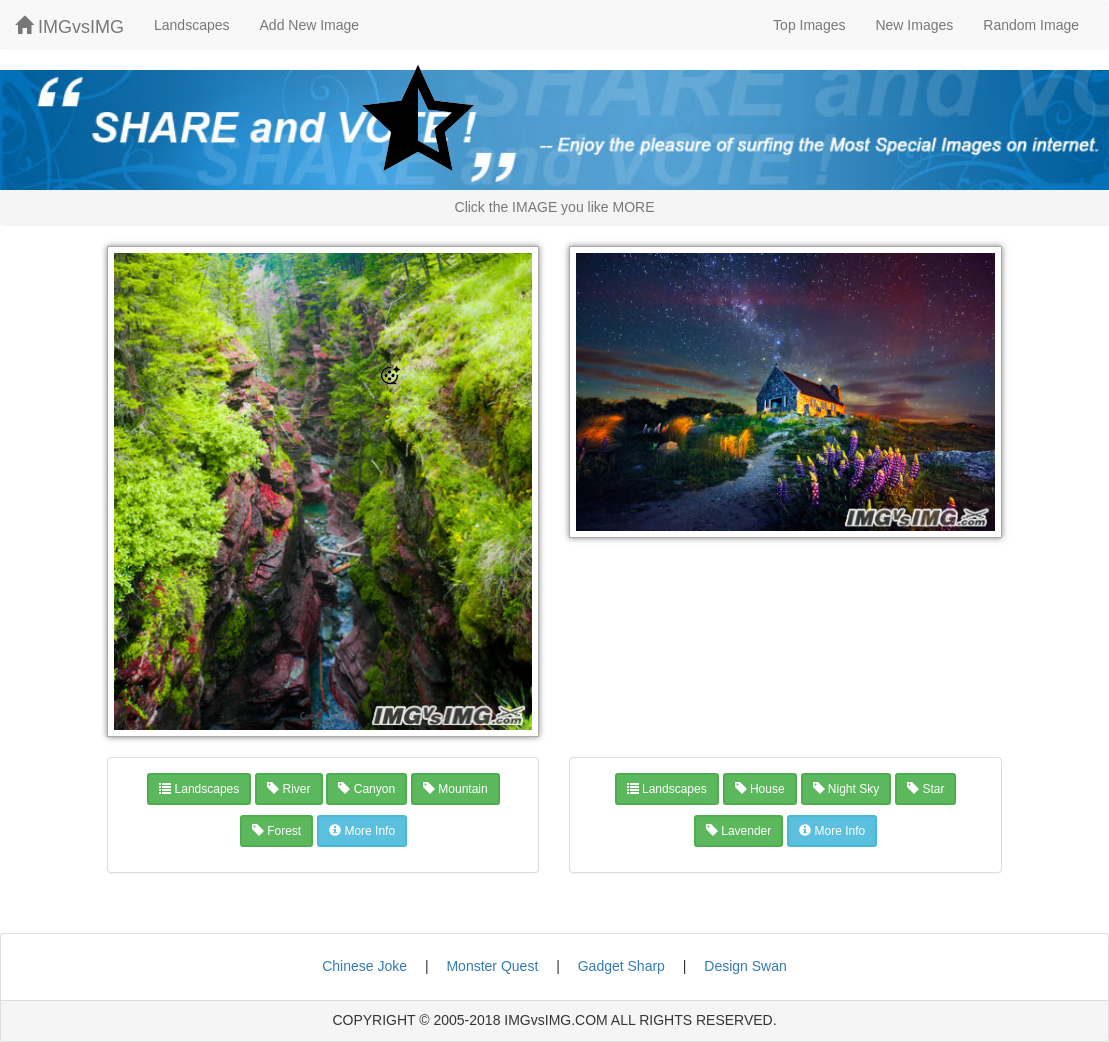 This screenshot has height=1042, width=1109. What do you see at coordinates (418, 121) in the screenshot?
I see `indicates a partial or half rating` at bounding box center [418, 121].